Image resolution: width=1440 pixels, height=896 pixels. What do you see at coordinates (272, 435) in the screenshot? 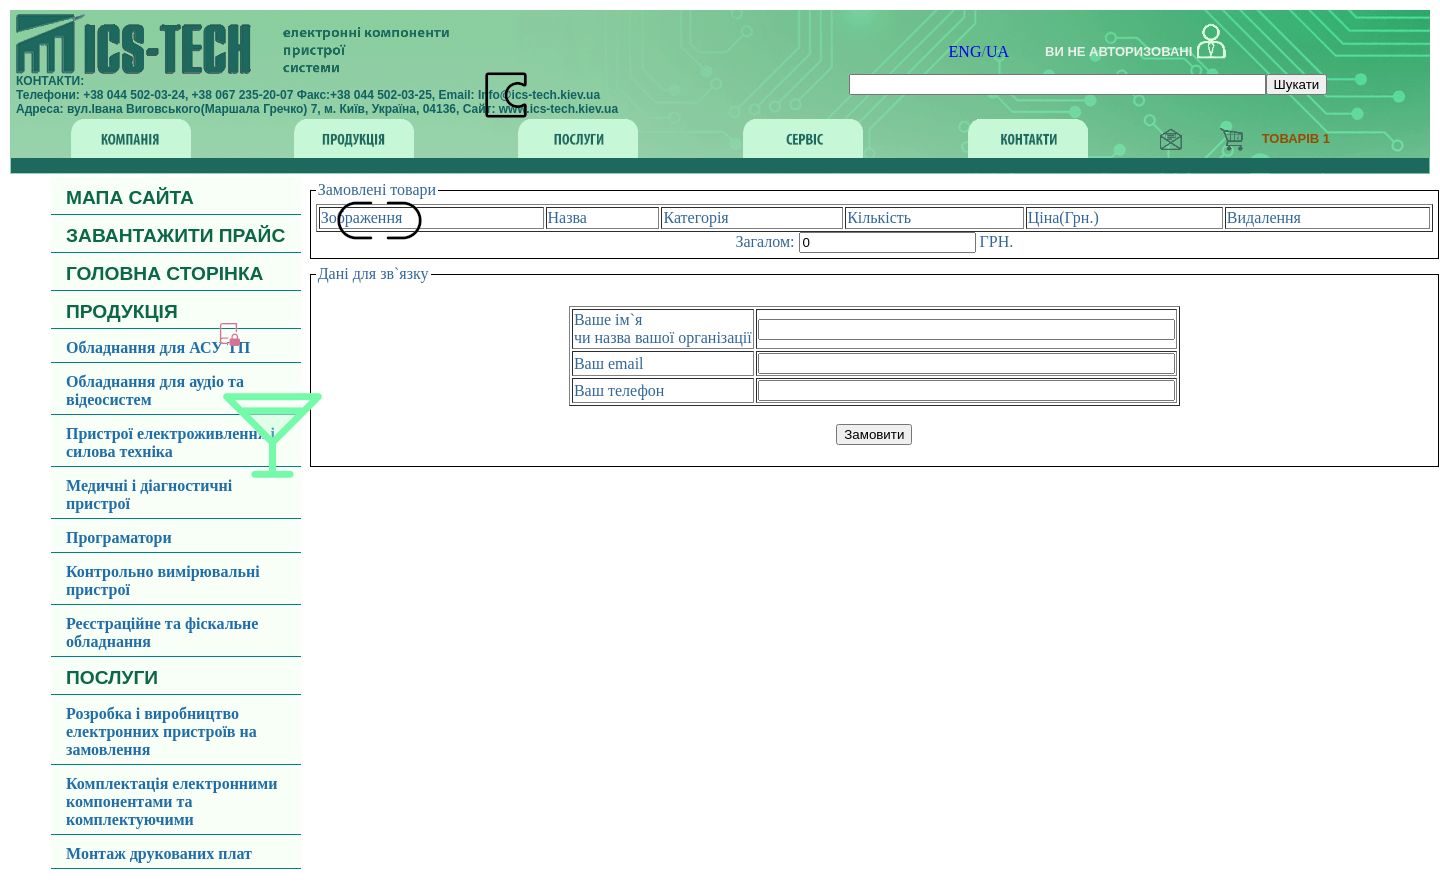
I see `browse cocktail or drink recipes` at bounding box center [272, 435].